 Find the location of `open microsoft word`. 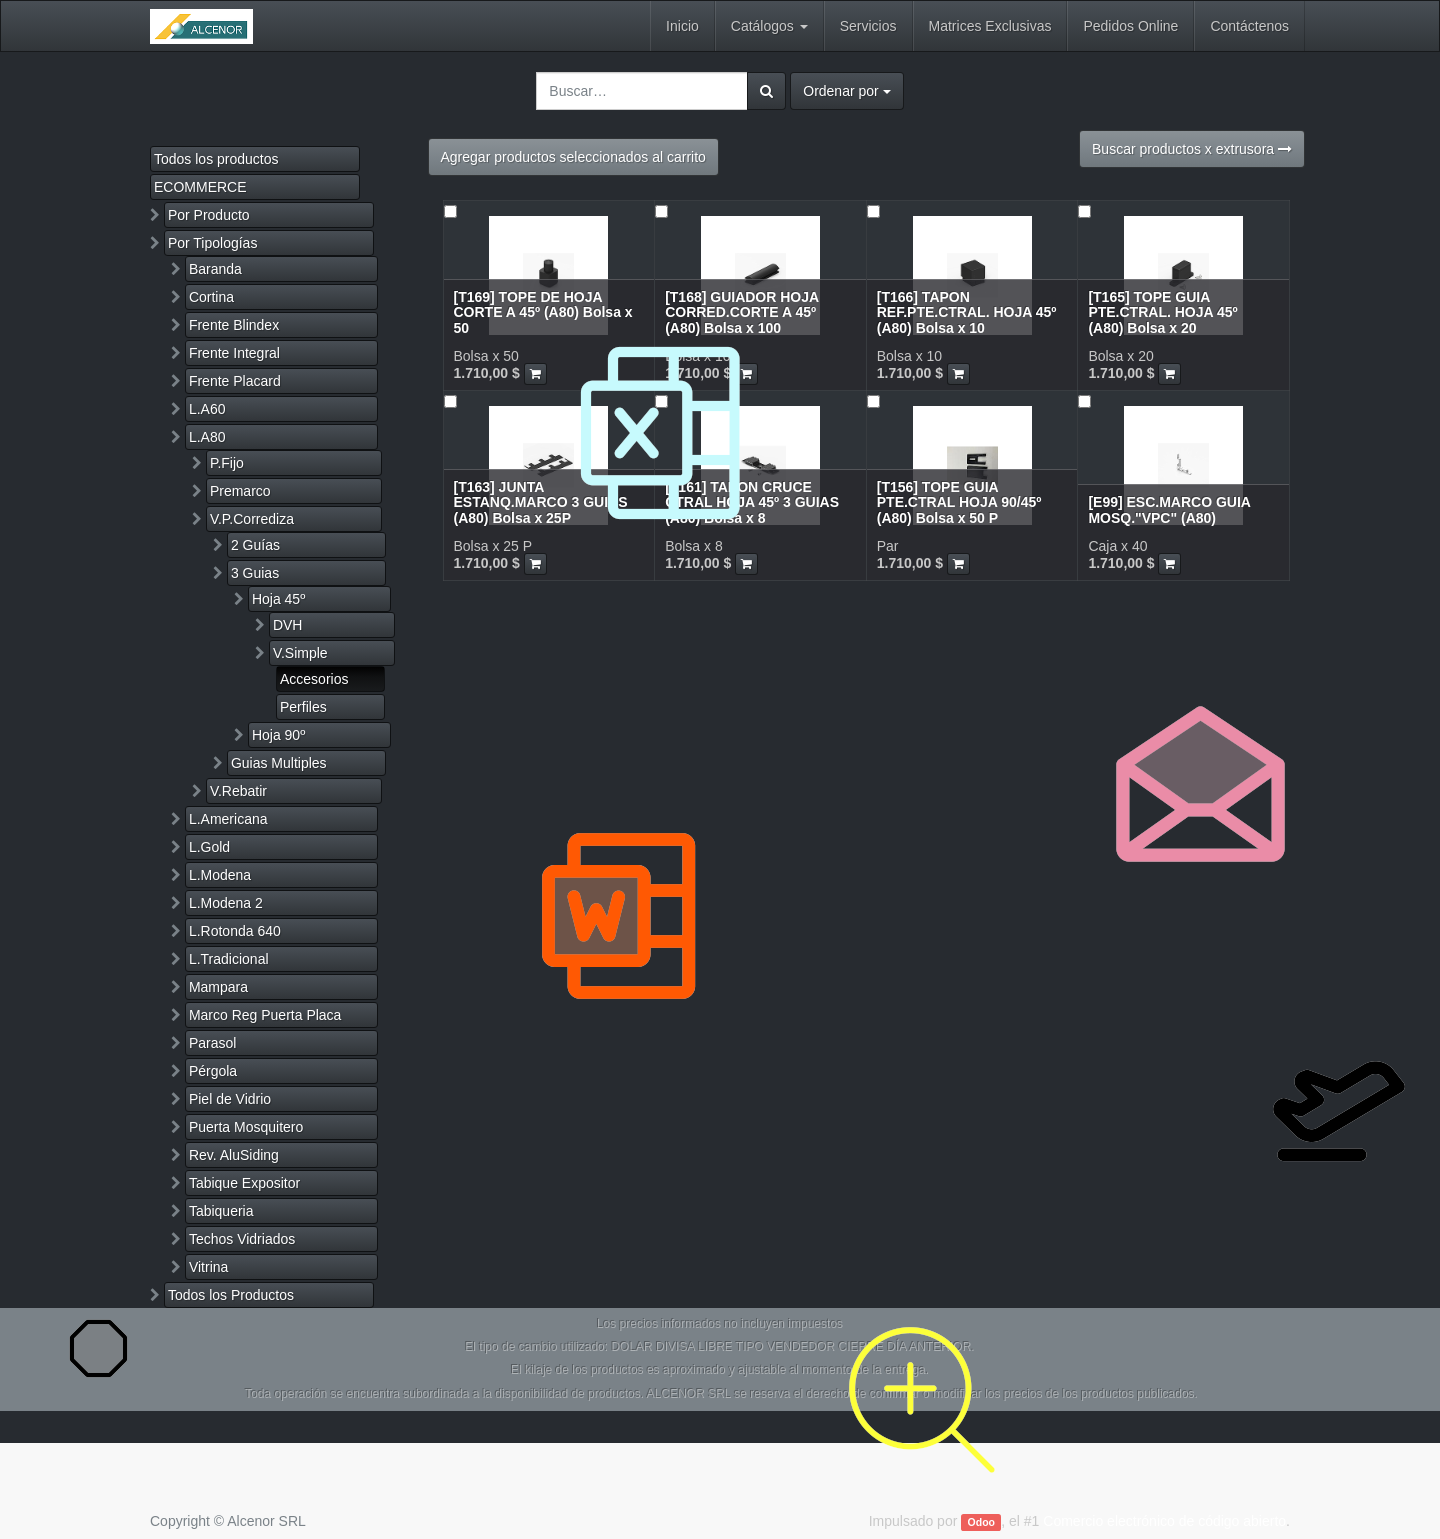

open microsoft word is located at coordinates (625, 916).